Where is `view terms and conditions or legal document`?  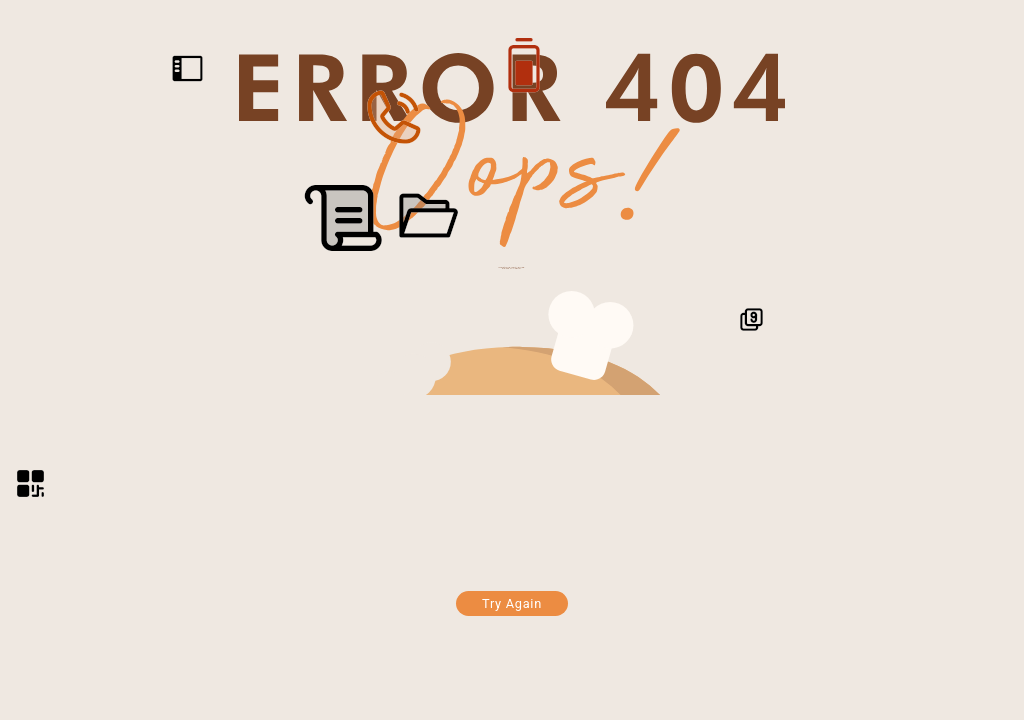 view terms and conditions or legal document is located at coordinates (346, 218).